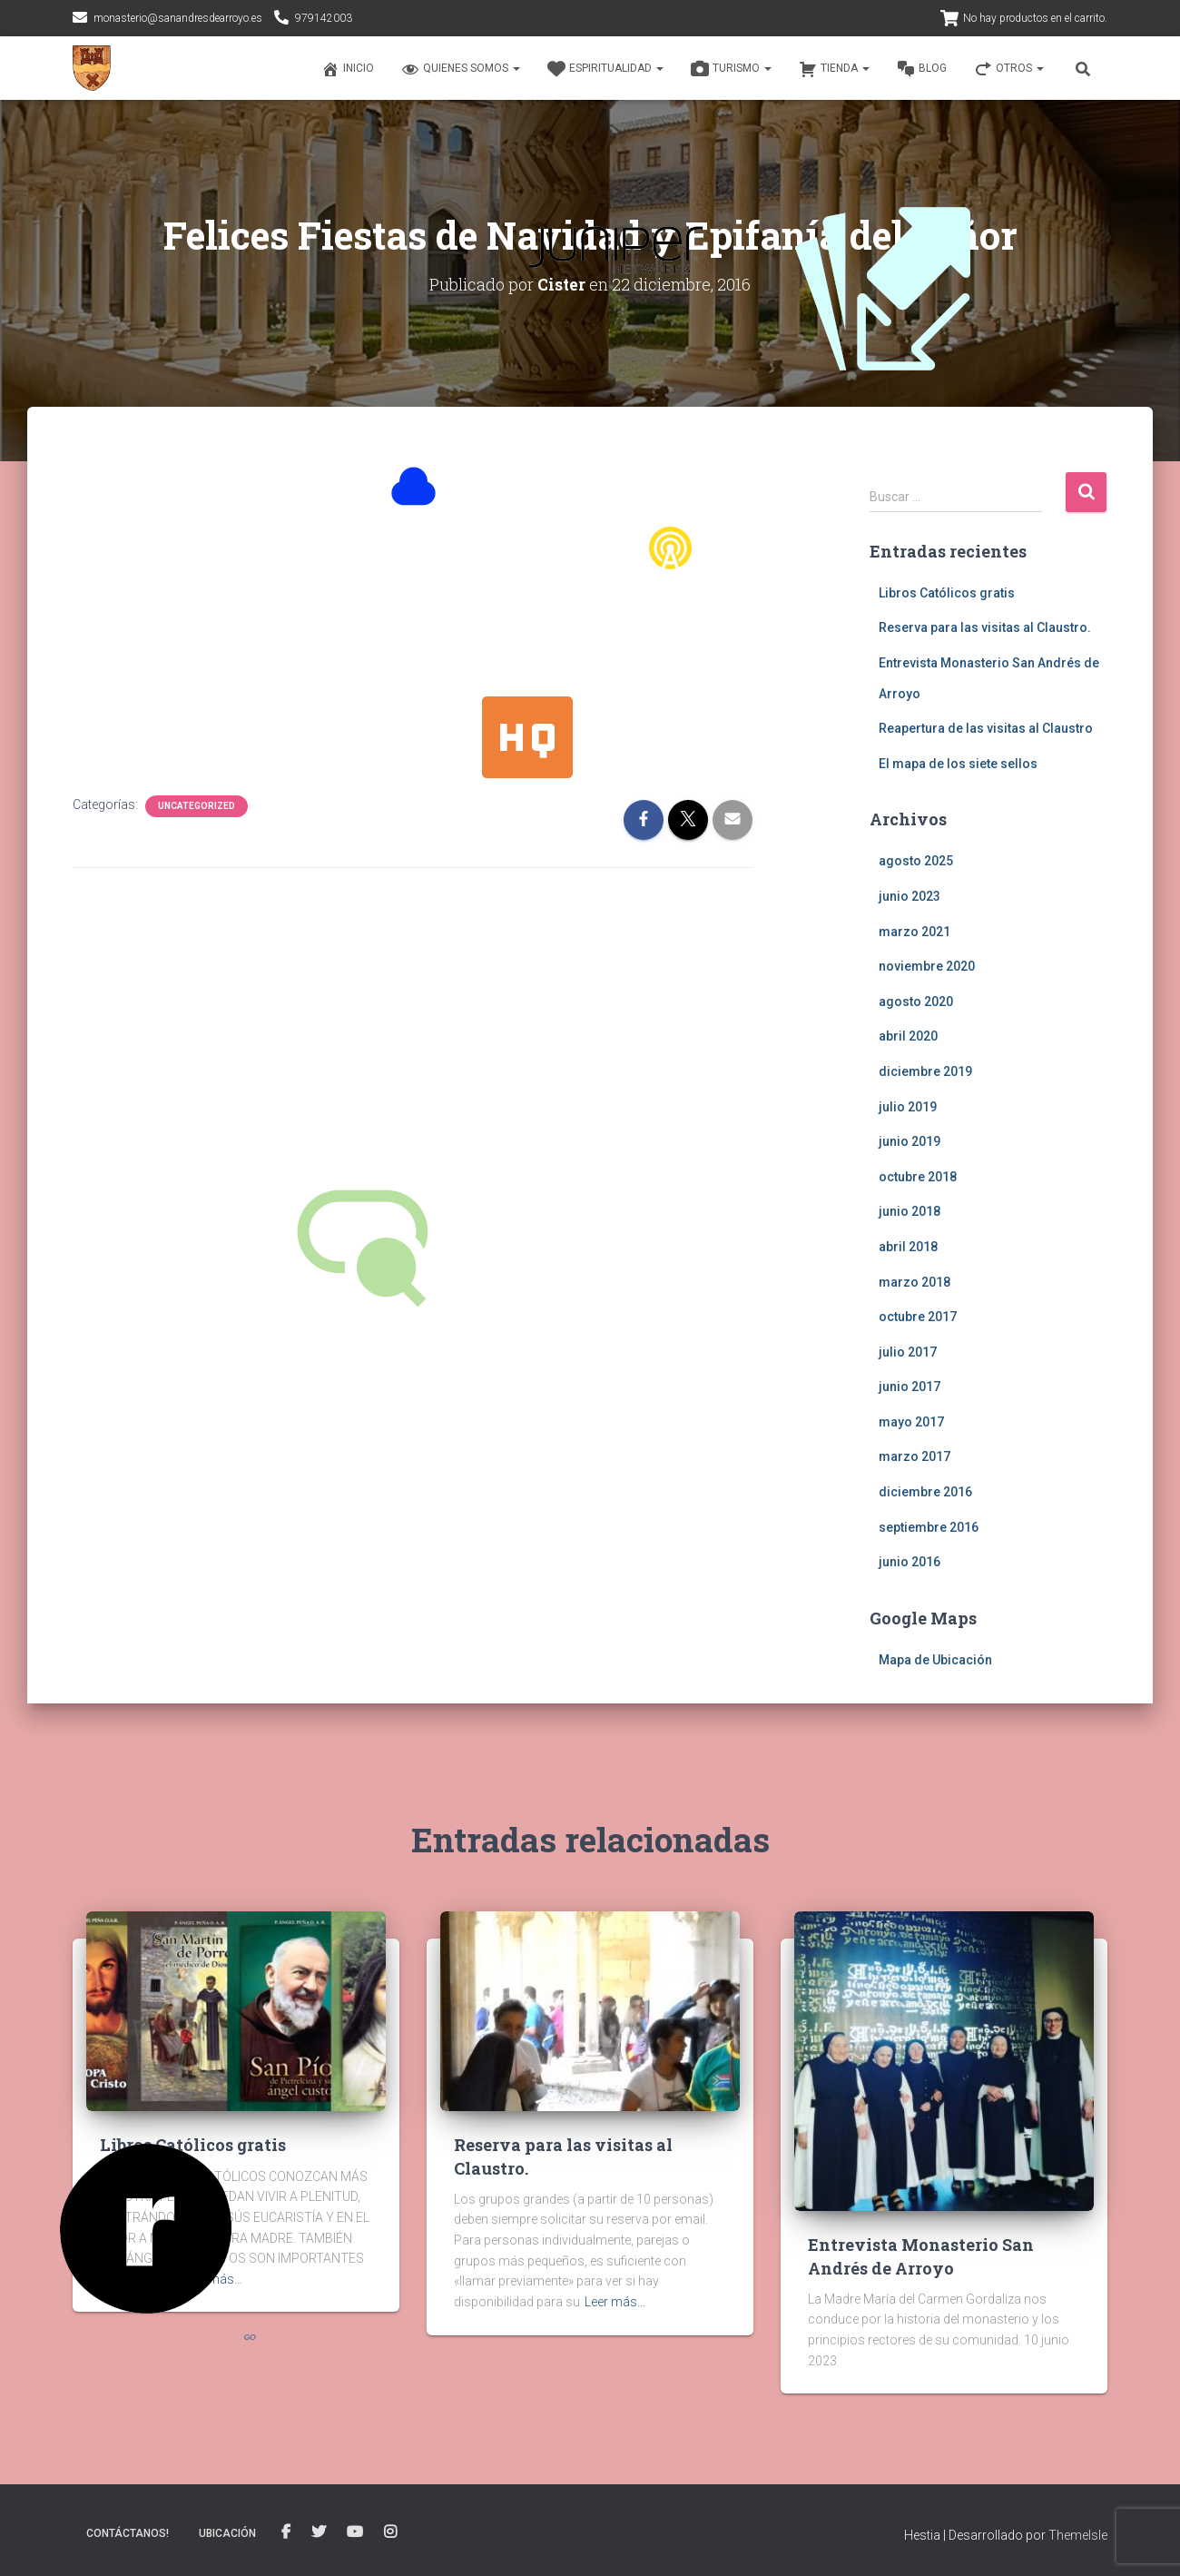 This screenshot has height=2576, width=1180. Describe the element at coordinates (145, 2228) in the screenshot. I see `open the Ravelry app` at that location.